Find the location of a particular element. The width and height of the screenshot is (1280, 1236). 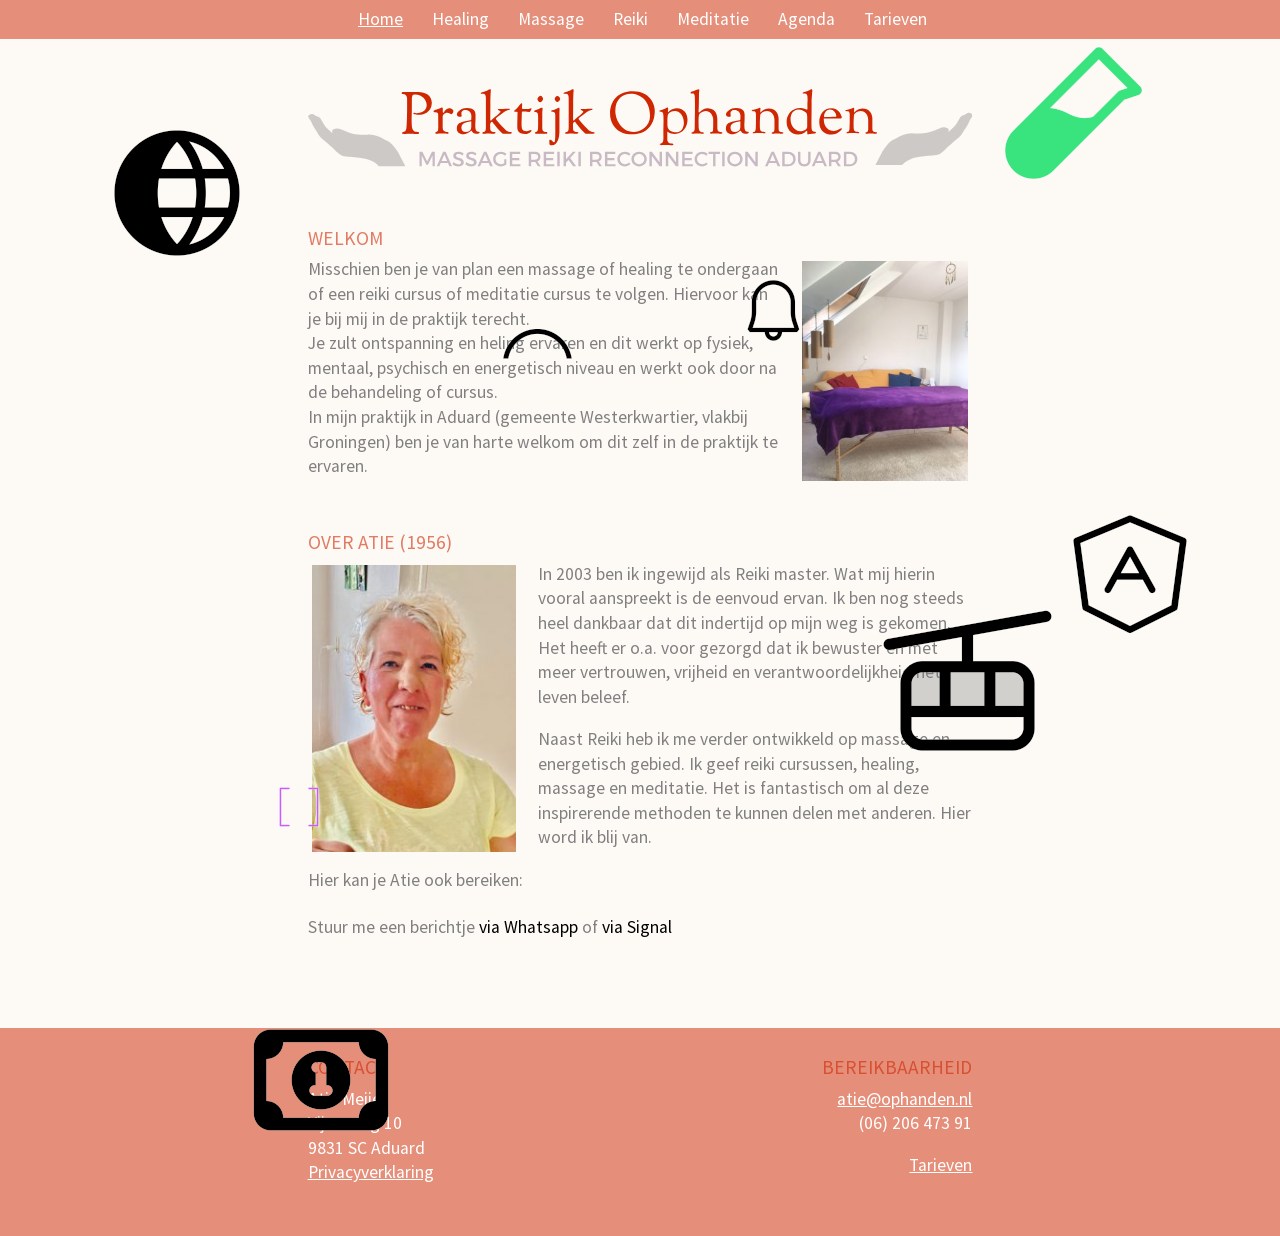

run a test or experiment is located at coordinates (1071, 113).